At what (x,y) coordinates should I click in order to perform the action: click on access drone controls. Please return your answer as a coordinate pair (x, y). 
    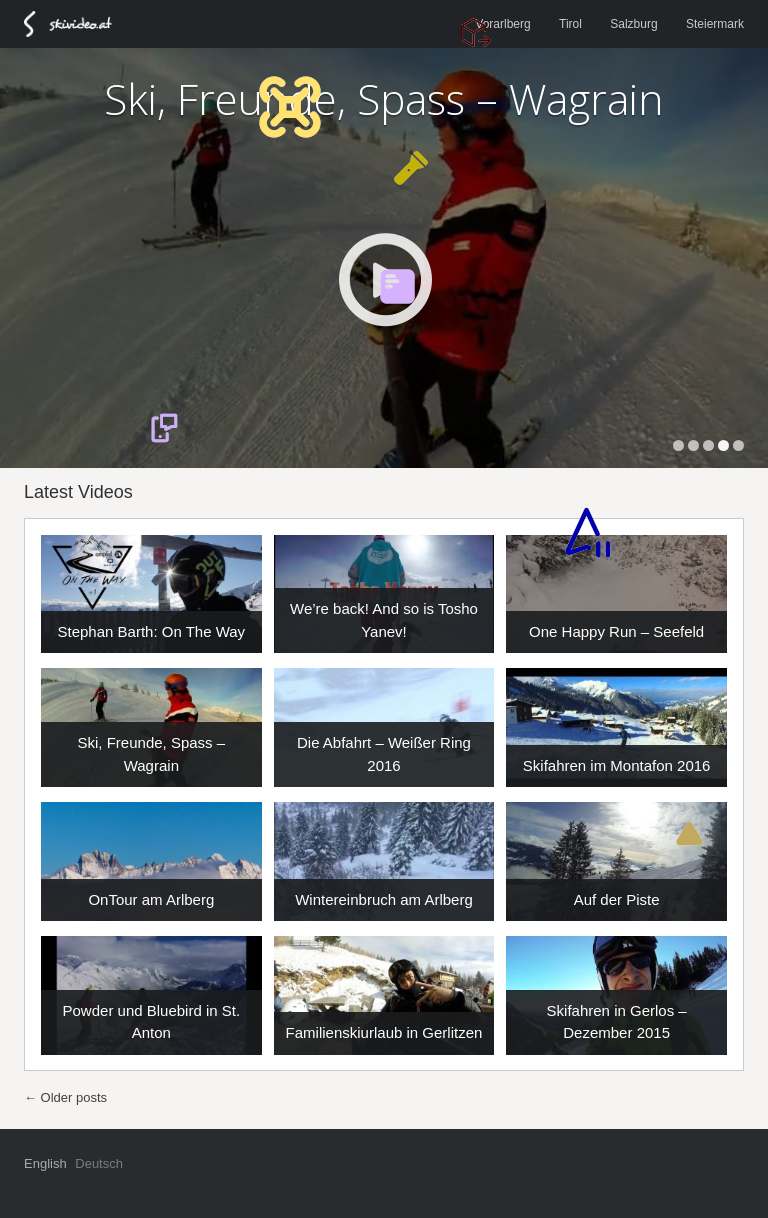
    Looking at the image, I should click on (290, 107).